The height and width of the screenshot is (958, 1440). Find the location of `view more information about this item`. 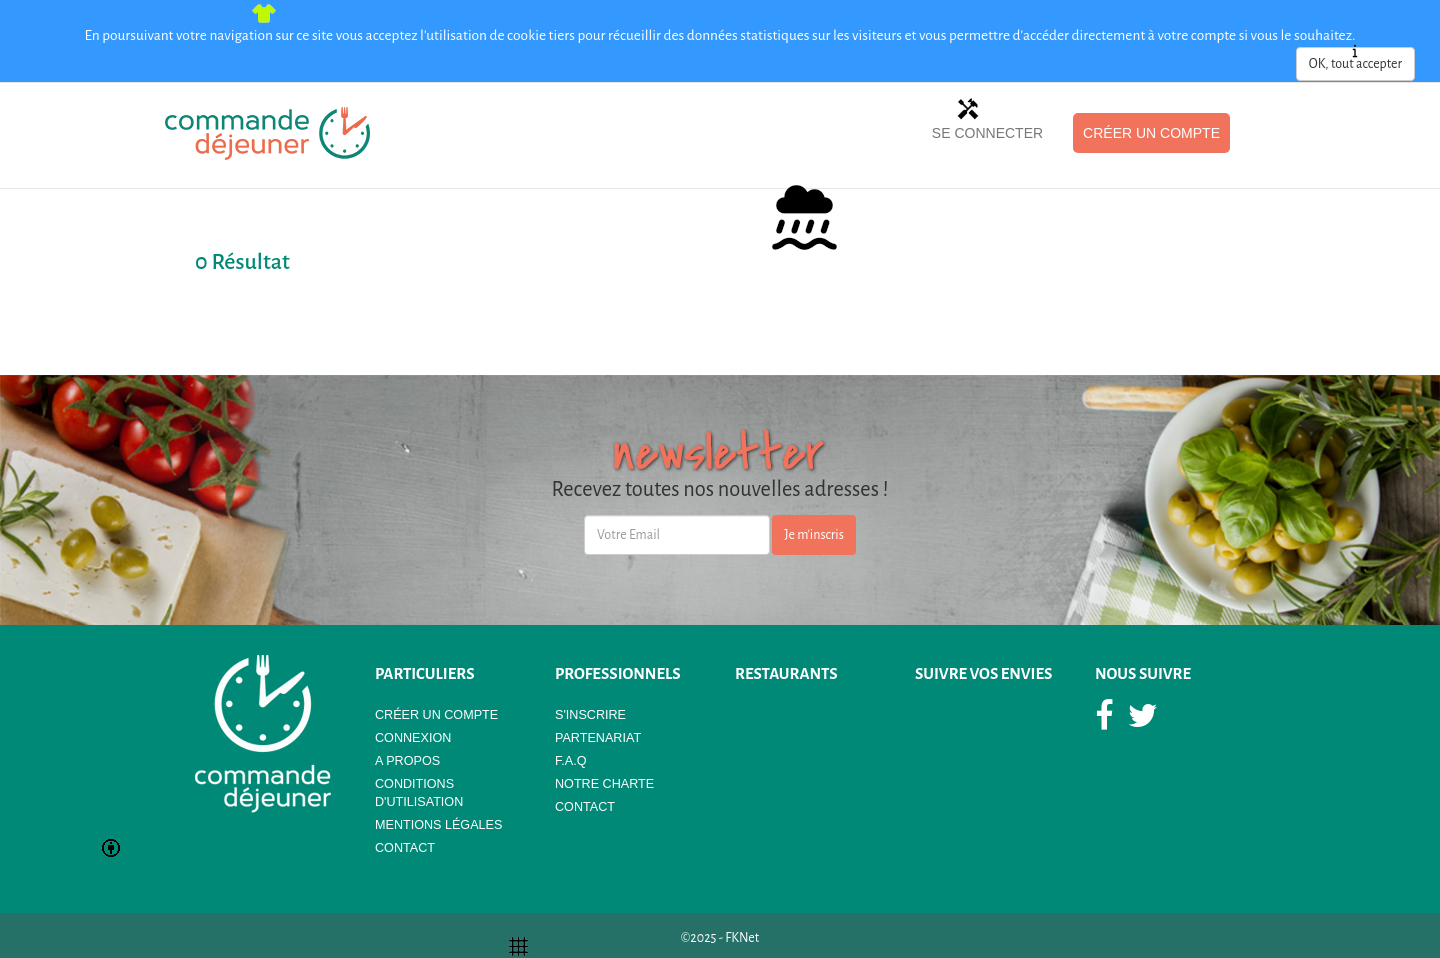

view more information about this item is located at coordinates (1355, 51).